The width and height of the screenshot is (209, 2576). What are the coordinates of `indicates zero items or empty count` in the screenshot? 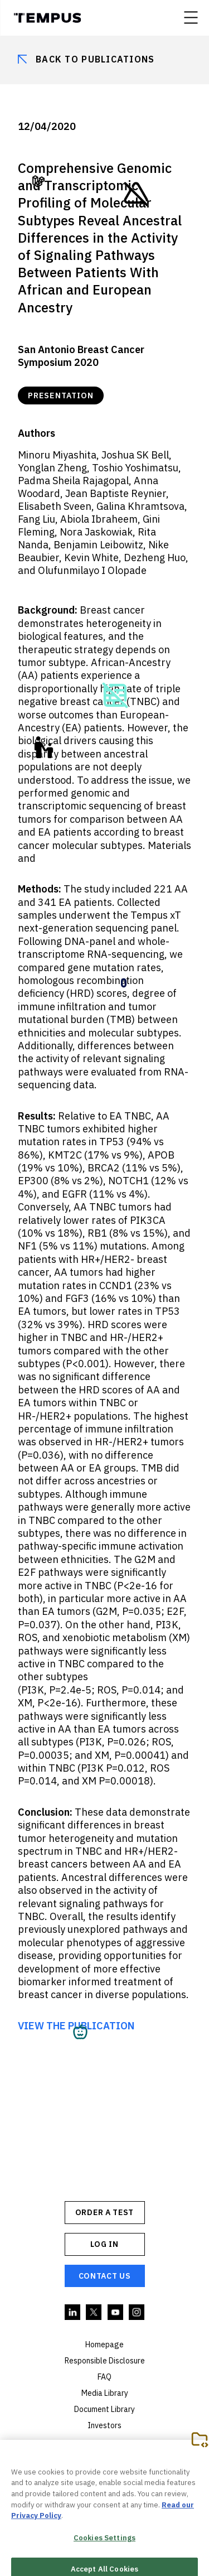 It's located at (124, 983).